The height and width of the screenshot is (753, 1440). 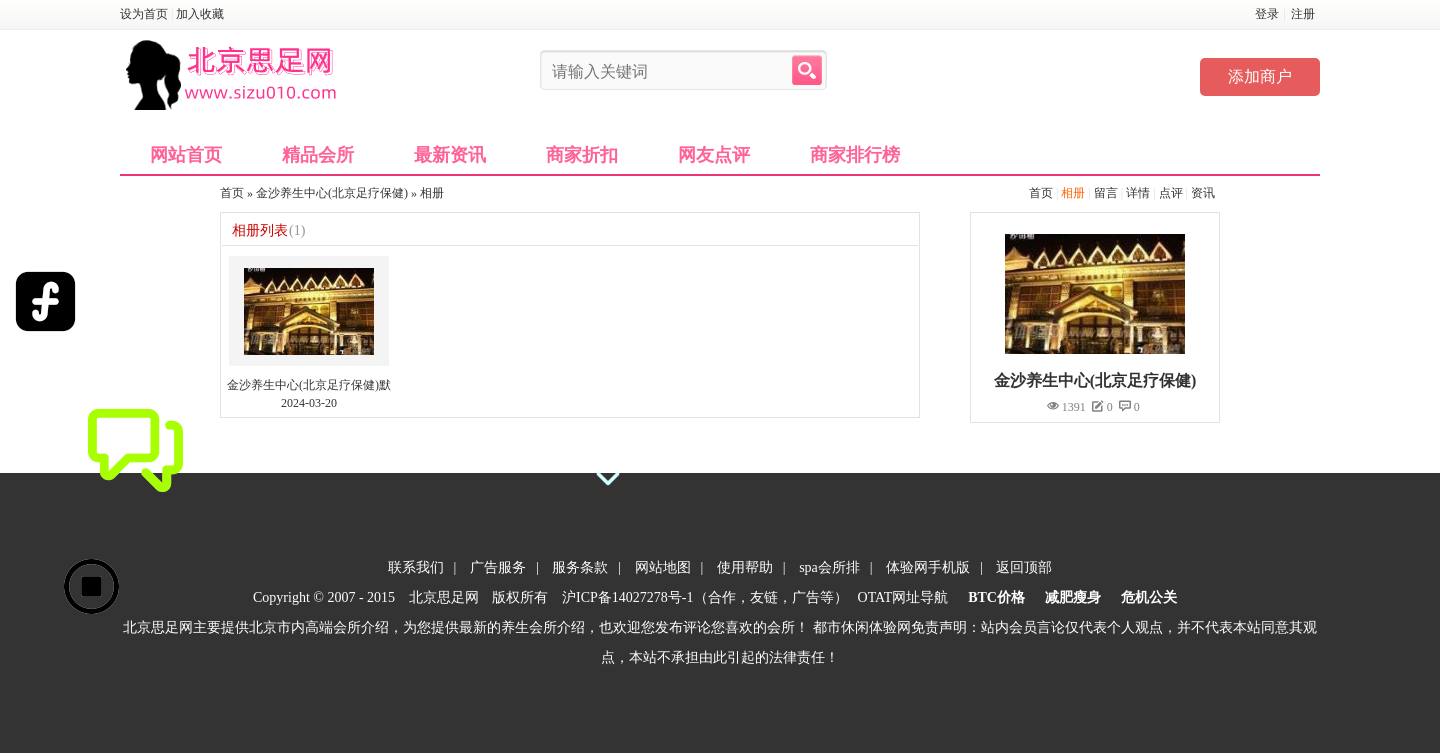 What do you see at coordinates (45, 301) in the screenshot?
I see `access function or formula editor` at bounding box center [45, 301].